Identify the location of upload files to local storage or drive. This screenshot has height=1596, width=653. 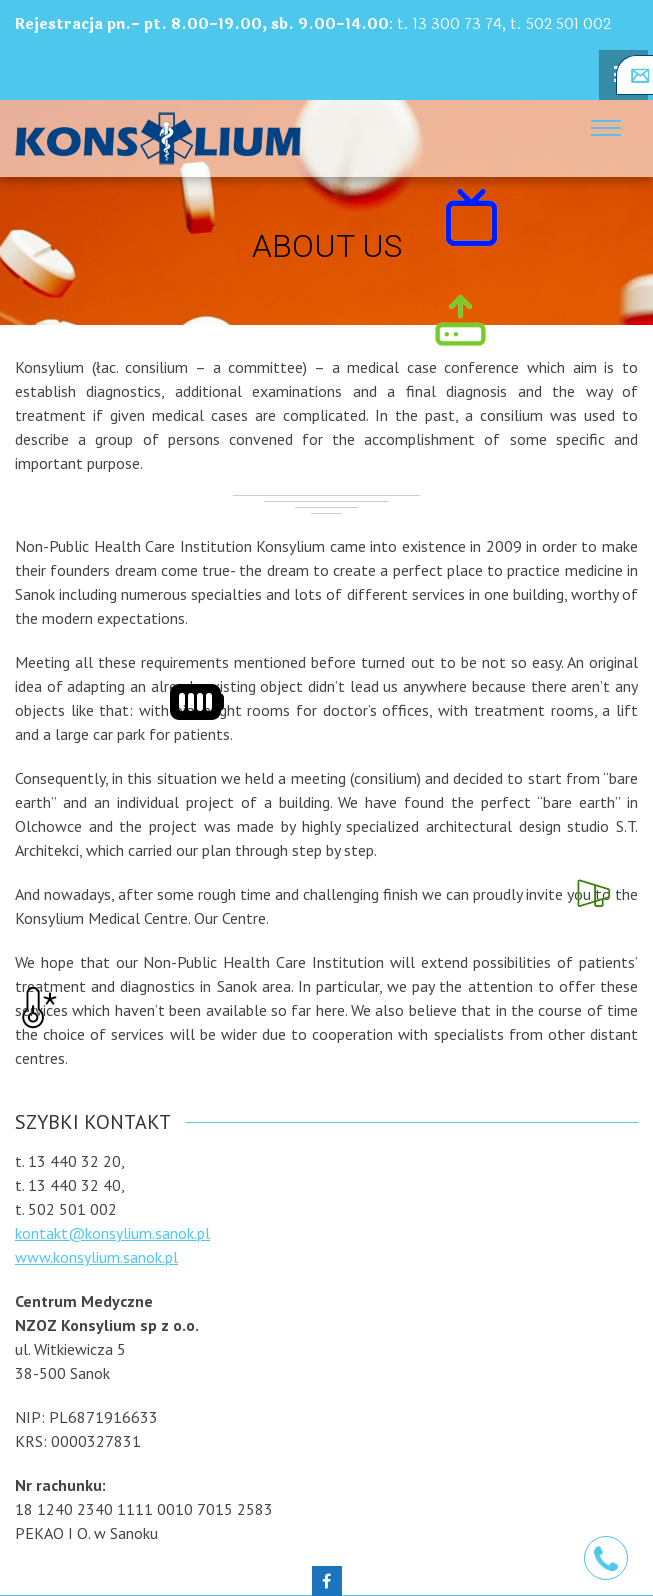
(460, 320).